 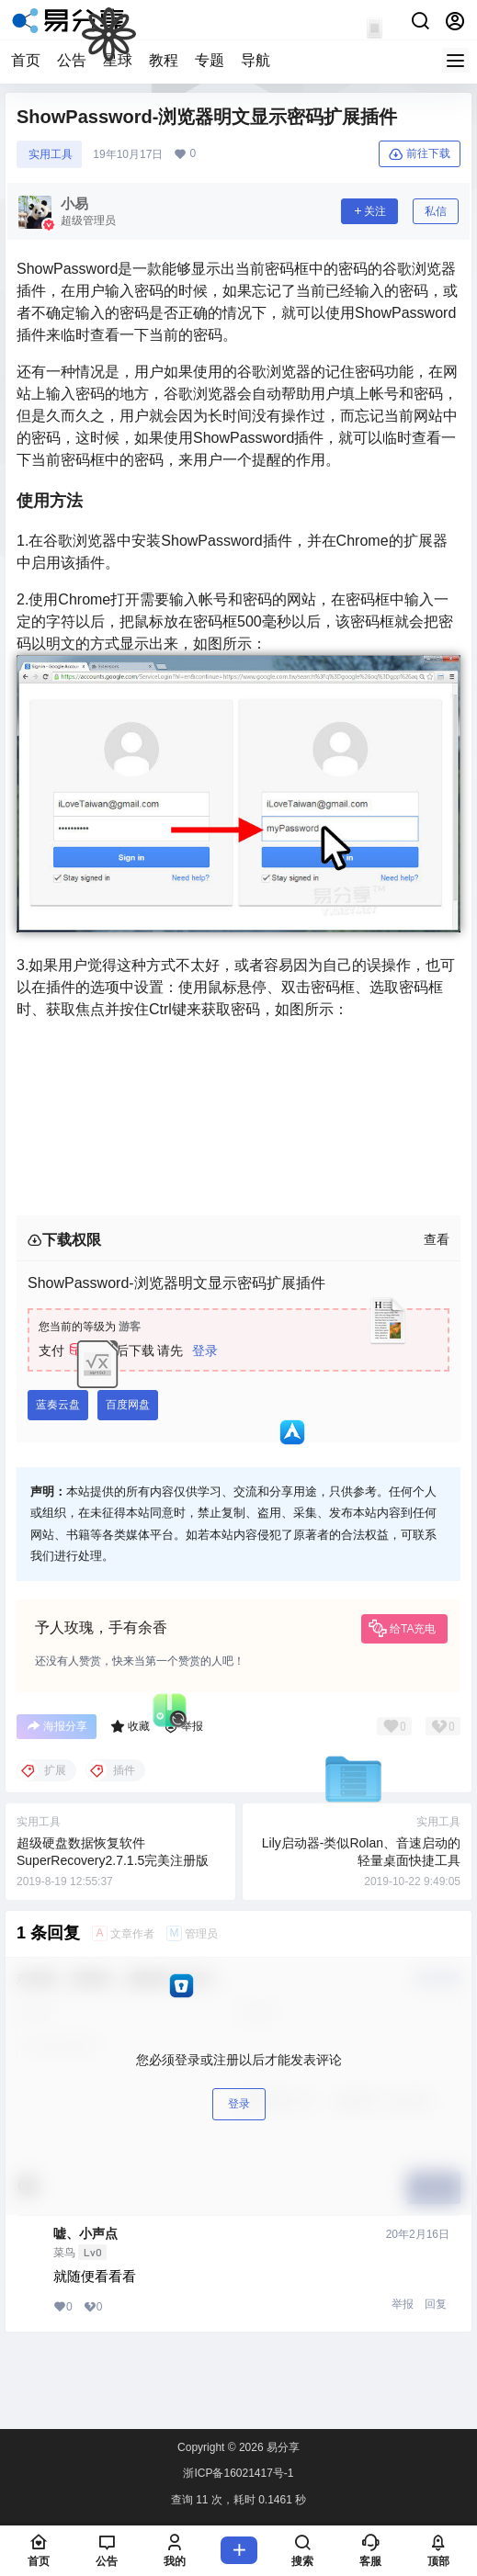 What do you see at coordinates (374, 28) in the screenshot?
I see `open a text template file` at bounding box center [374, 28].